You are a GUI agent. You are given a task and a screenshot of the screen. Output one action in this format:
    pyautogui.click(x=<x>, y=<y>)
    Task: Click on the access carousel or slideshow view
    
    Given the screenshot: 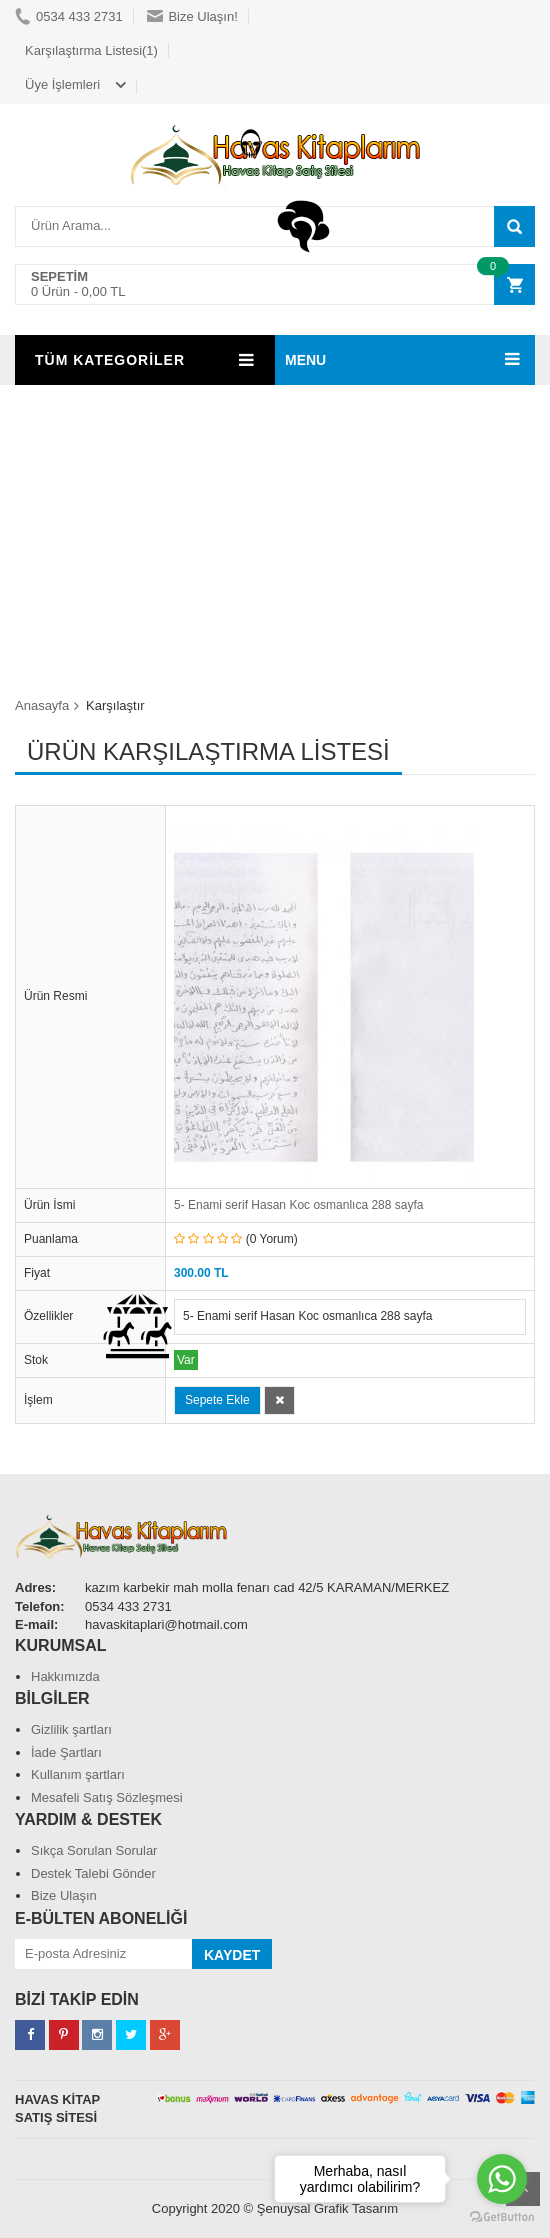 What is the action you would take?
    pyautogui.click(x=137, y=1324)
    